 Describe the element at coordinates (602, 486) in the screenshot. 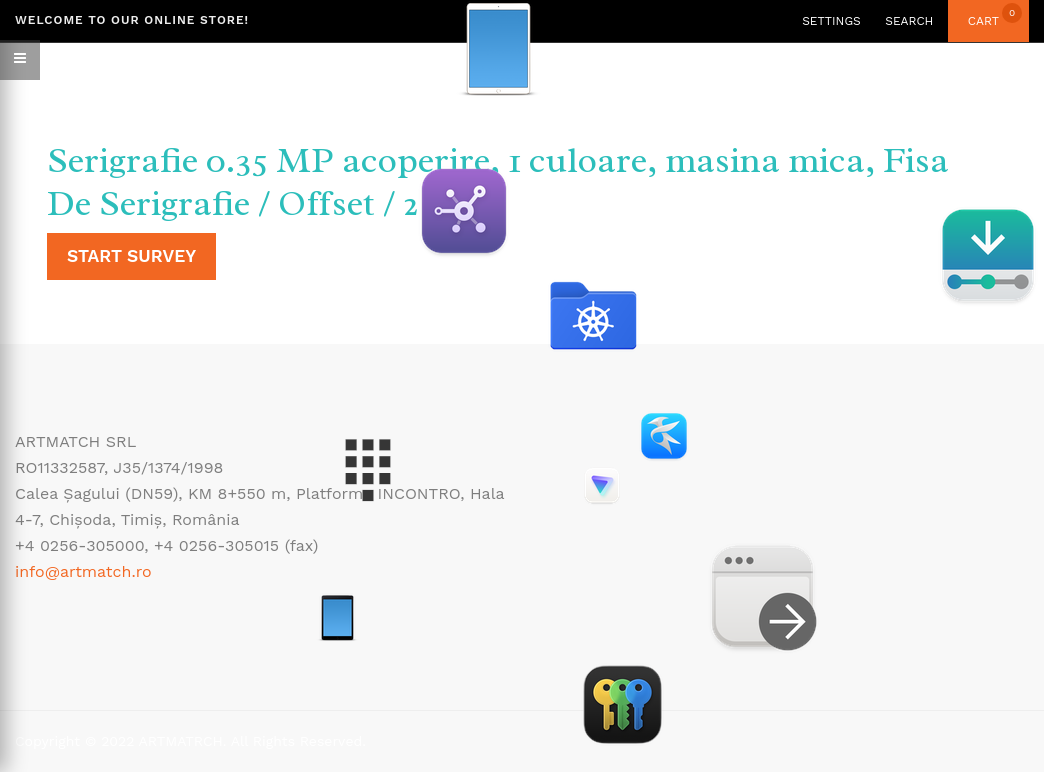

I see `launch ProtonVPN application` at that location.